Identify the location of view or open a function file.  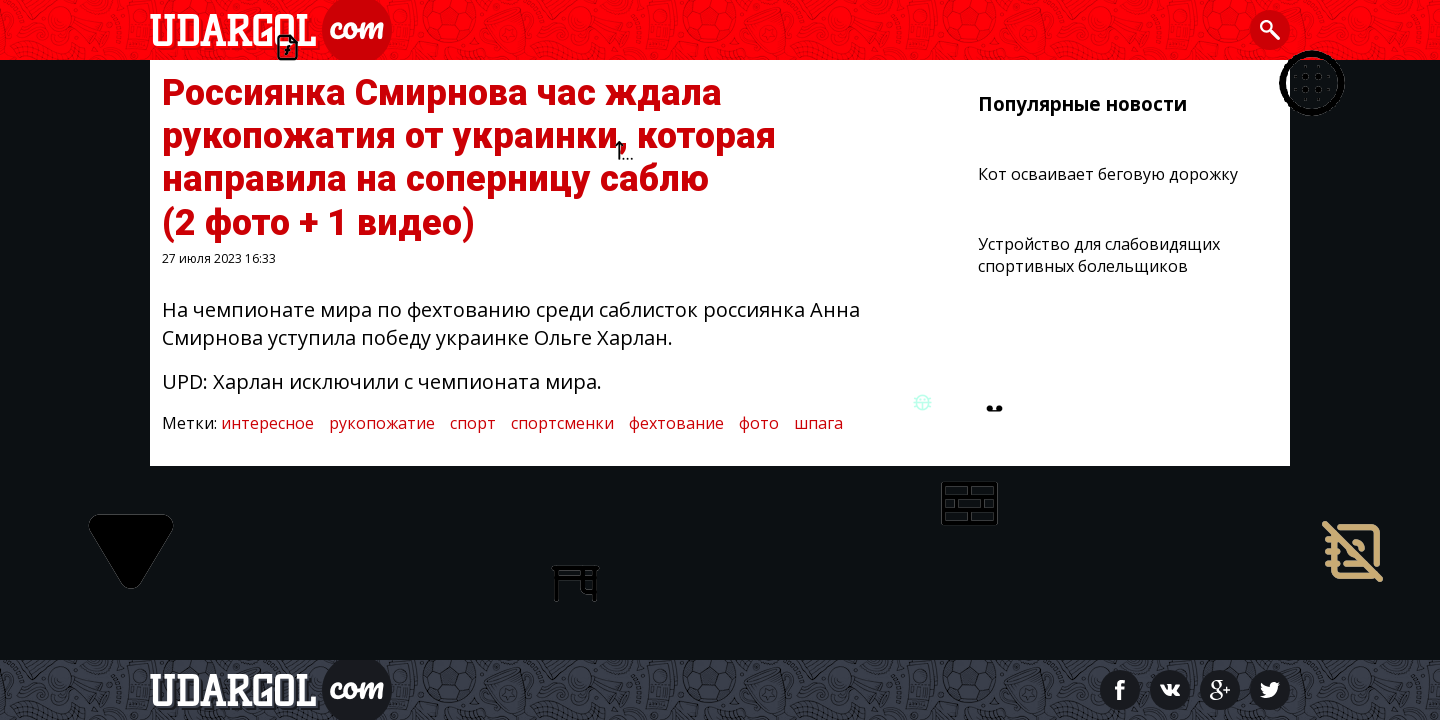
(287, 47).